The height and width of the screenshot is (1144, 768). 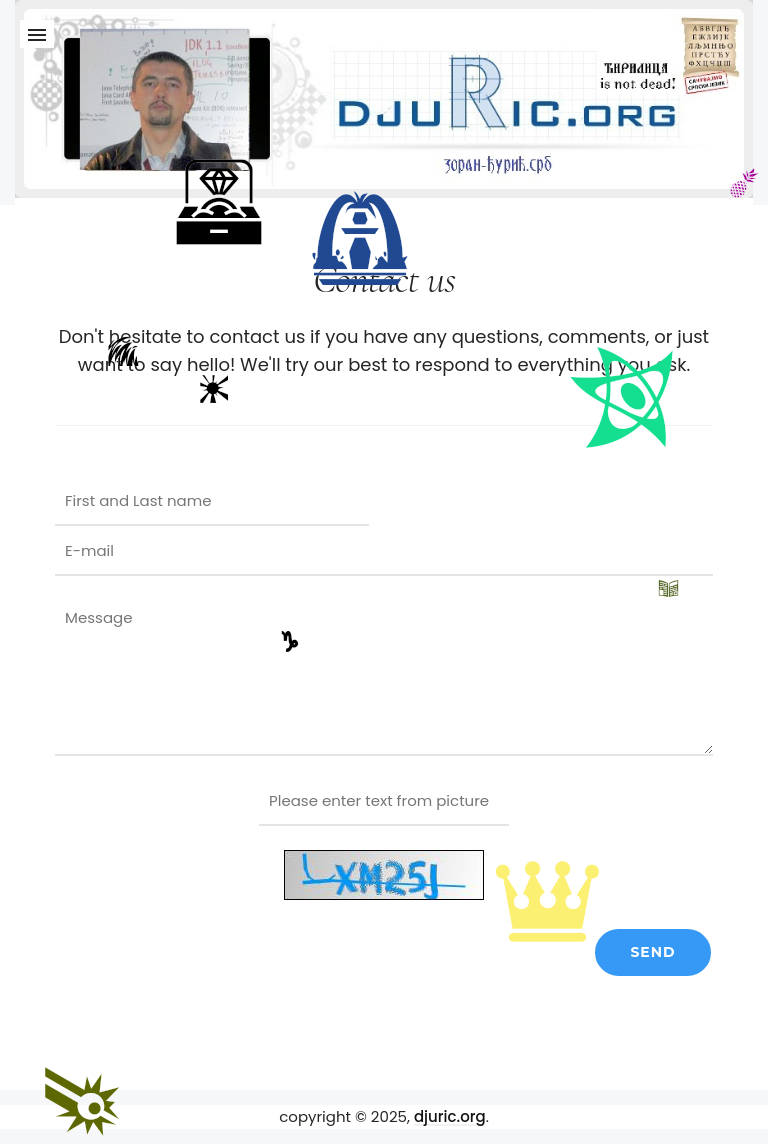 What do you see at coordinates (82, 1099) in the screenshot?
I see `indicates precision aiming or targeting mode` at bounding box center [82, 1099].